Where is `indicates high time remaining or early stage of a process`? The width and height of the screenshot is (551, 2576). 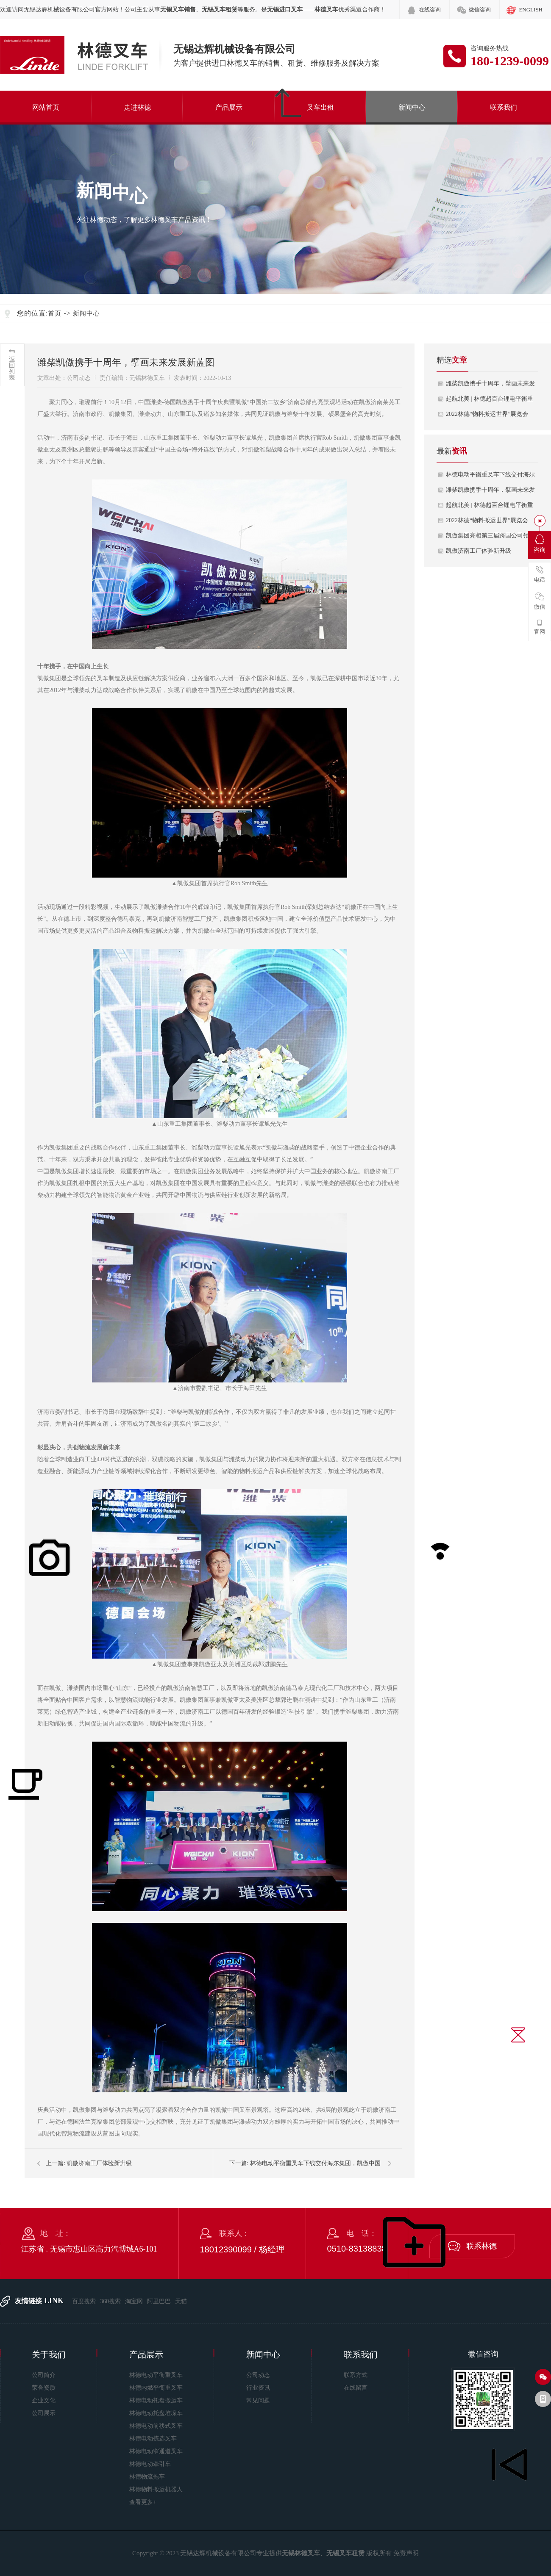
indicates high time remaining or early stage of a process is located at coordinates (518, 2035).